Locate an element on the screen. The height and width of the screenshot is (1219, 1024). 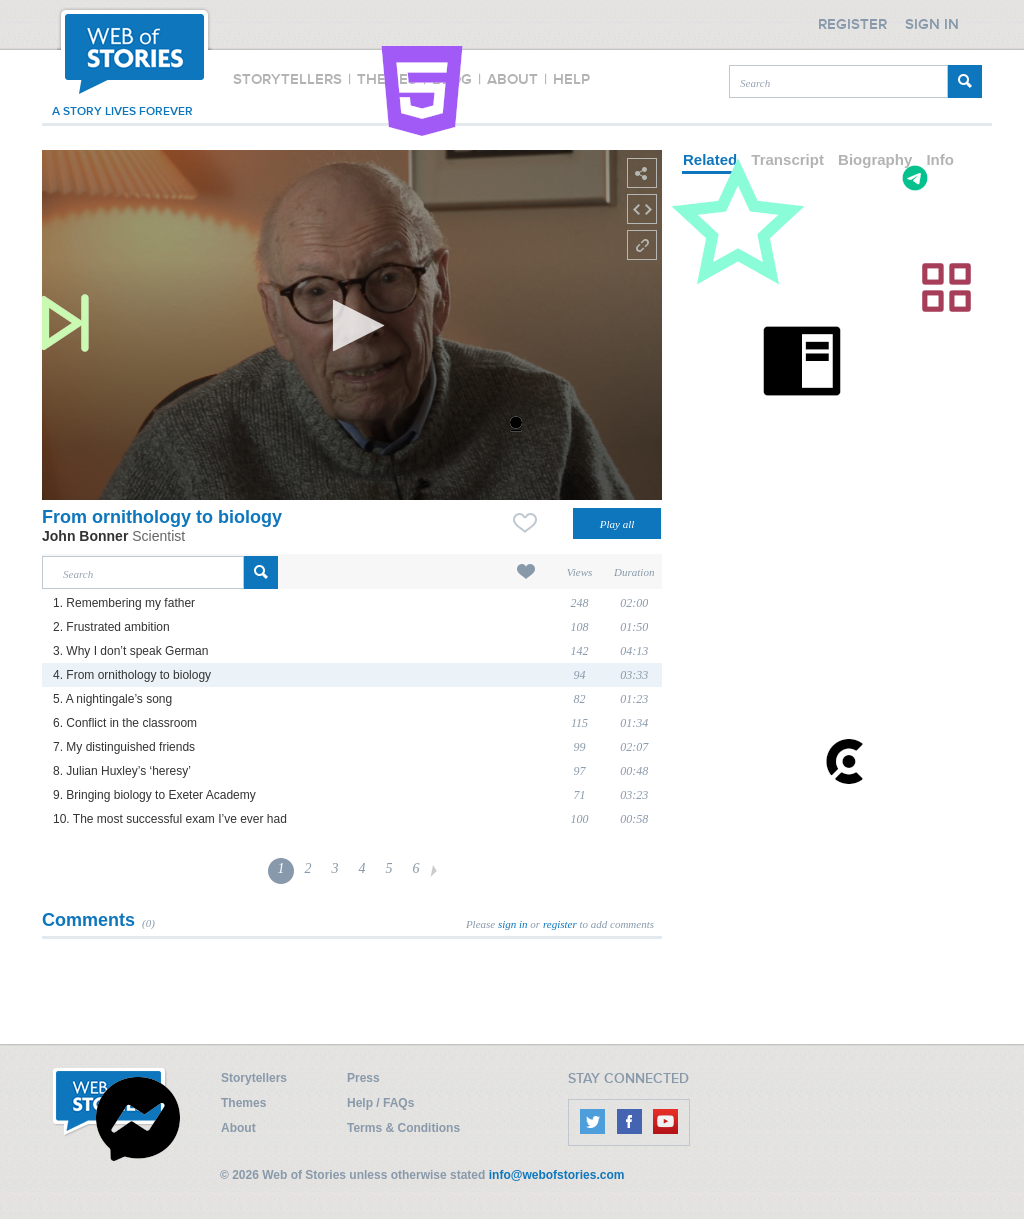
open reading mode or e-reader is located at coordinates (802, 361).